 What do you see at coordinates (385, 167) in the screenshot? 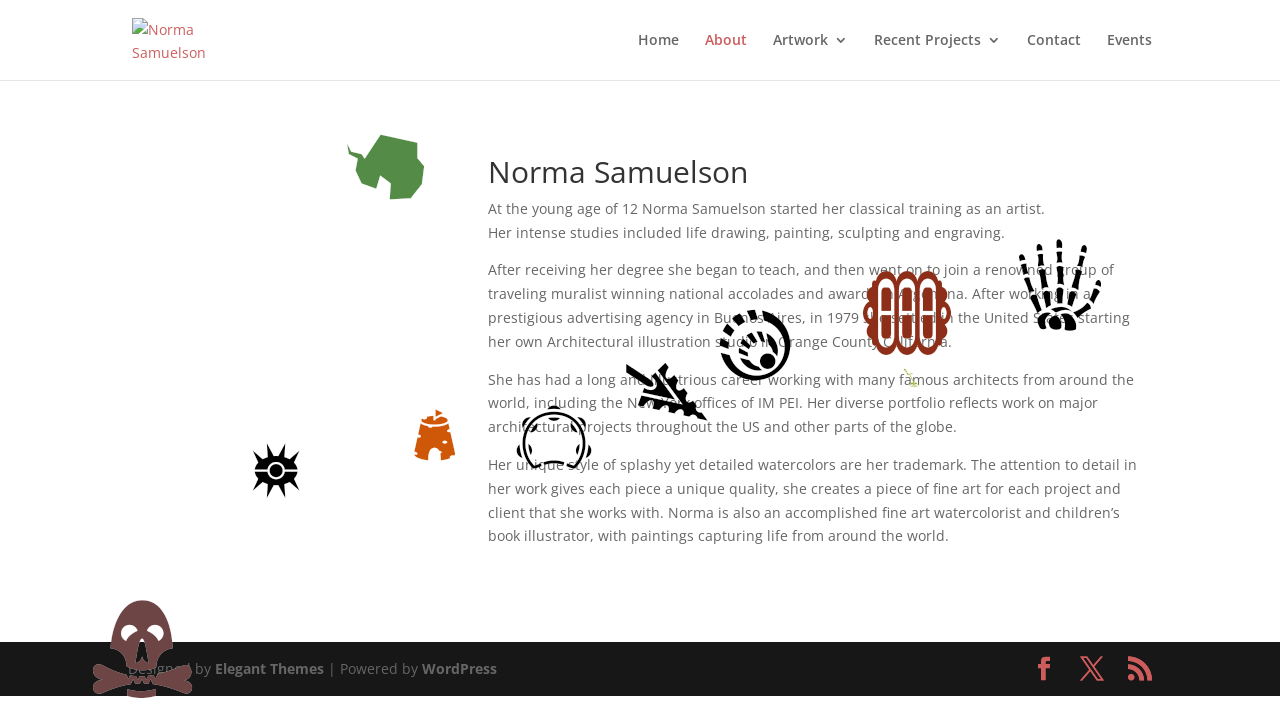
I see `view wildlife or nature-related content` at bounding box center [385, 167].